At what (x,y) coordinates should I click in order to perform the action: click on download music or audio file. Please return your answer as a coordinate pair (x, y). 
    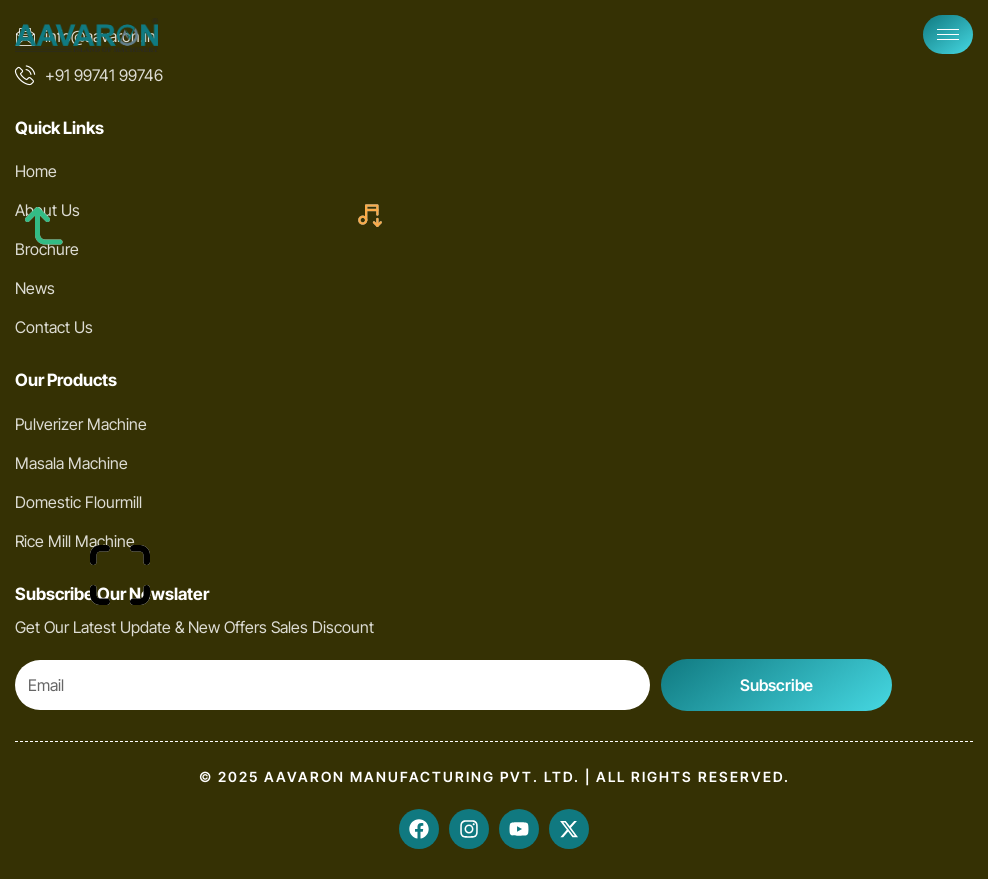
    Looking at the image, I should click on (369, 214).